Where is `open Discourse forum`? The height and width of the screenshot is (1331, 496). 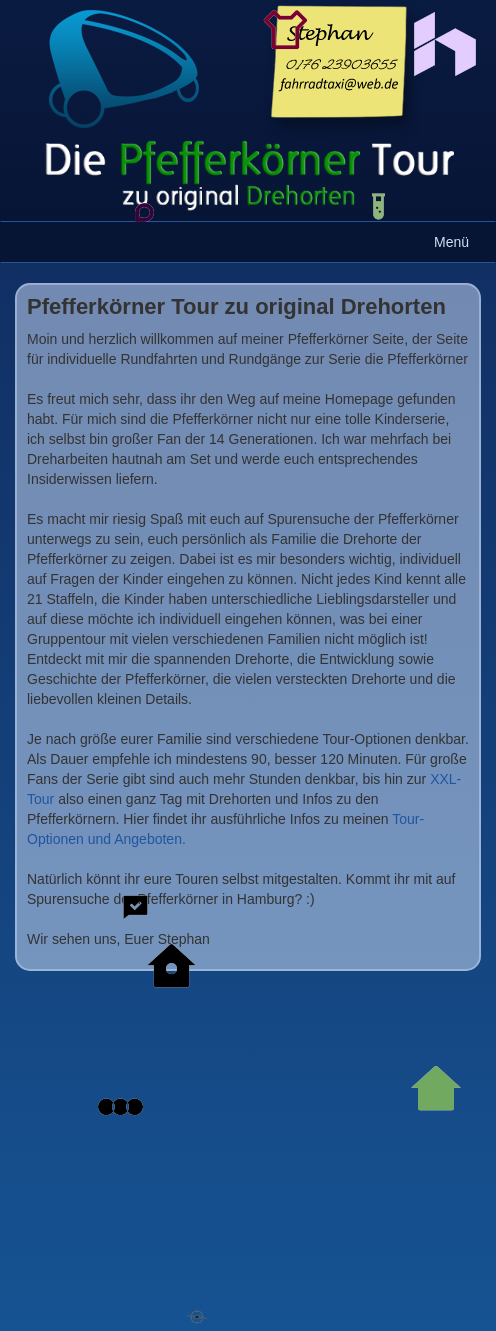 open Discourse forum is located at coordinates (144, 212).